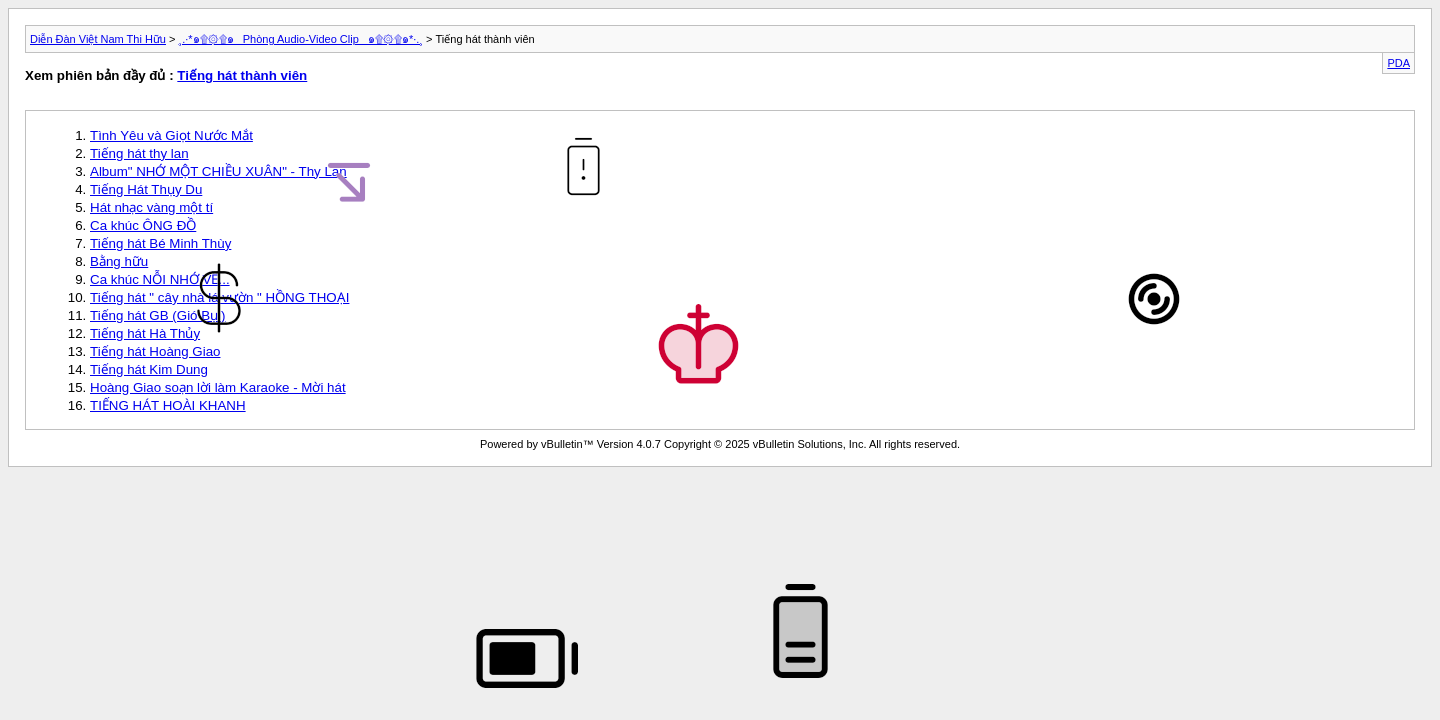 This screenshot has width=1440, height=720. I want to click on view pricing or payment options, so click(219, 298).